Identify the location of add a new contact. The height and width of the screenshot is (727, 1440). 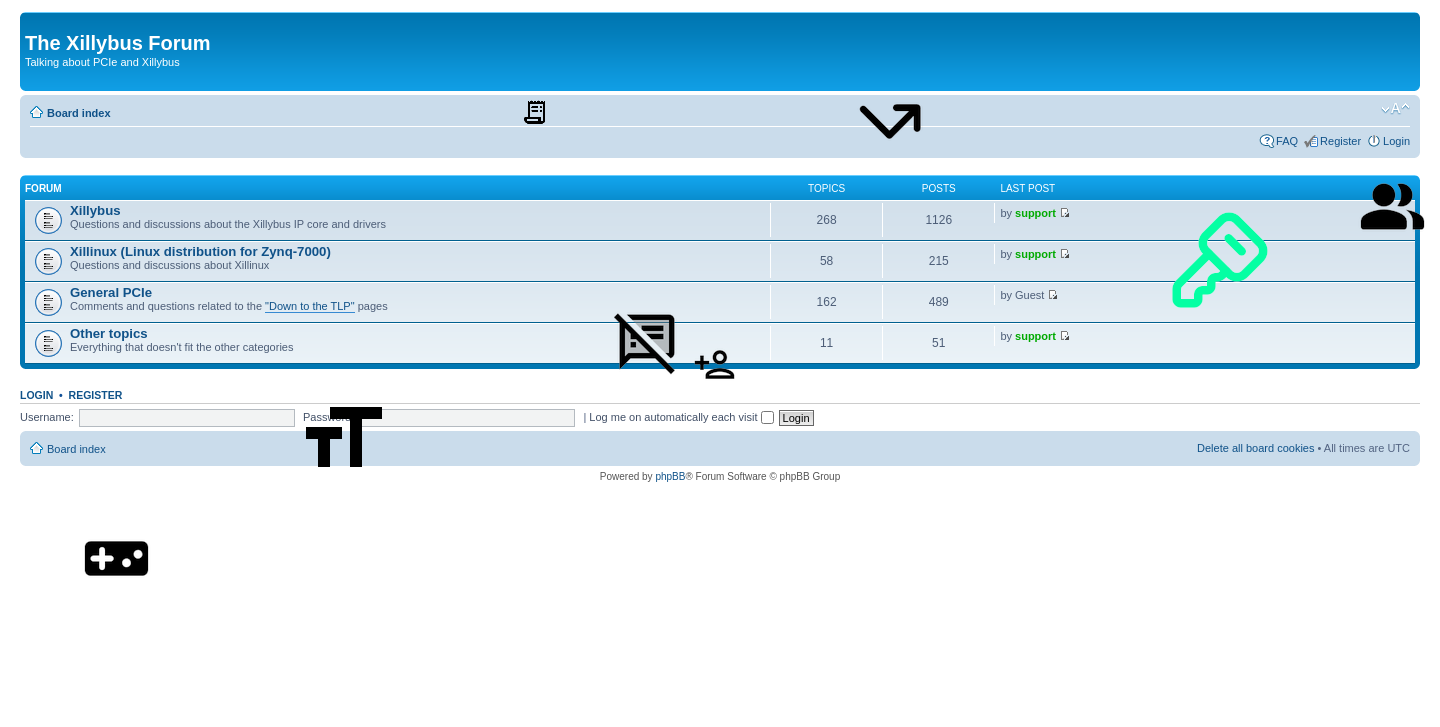
(714, 364).